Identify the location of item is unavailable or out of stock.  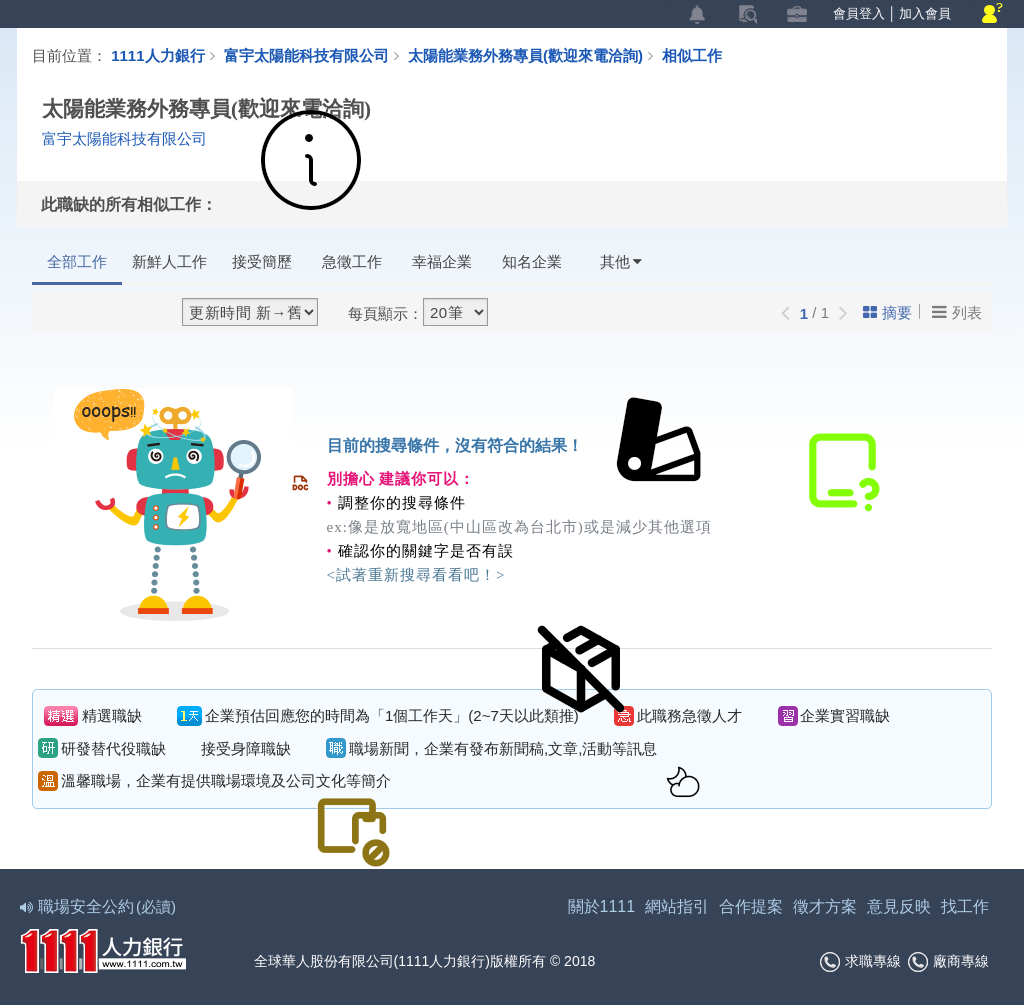
(581, 669).